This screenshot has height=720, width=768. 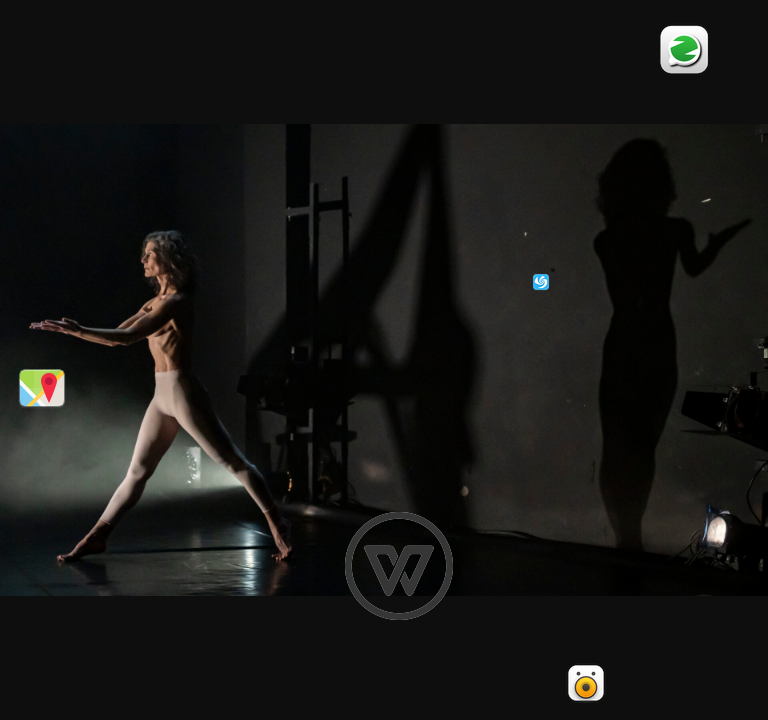 What do you see at coordinates (687, 48) in the screenshot?
I see `open zapzap messaging app` at bounding box center [687, 48].